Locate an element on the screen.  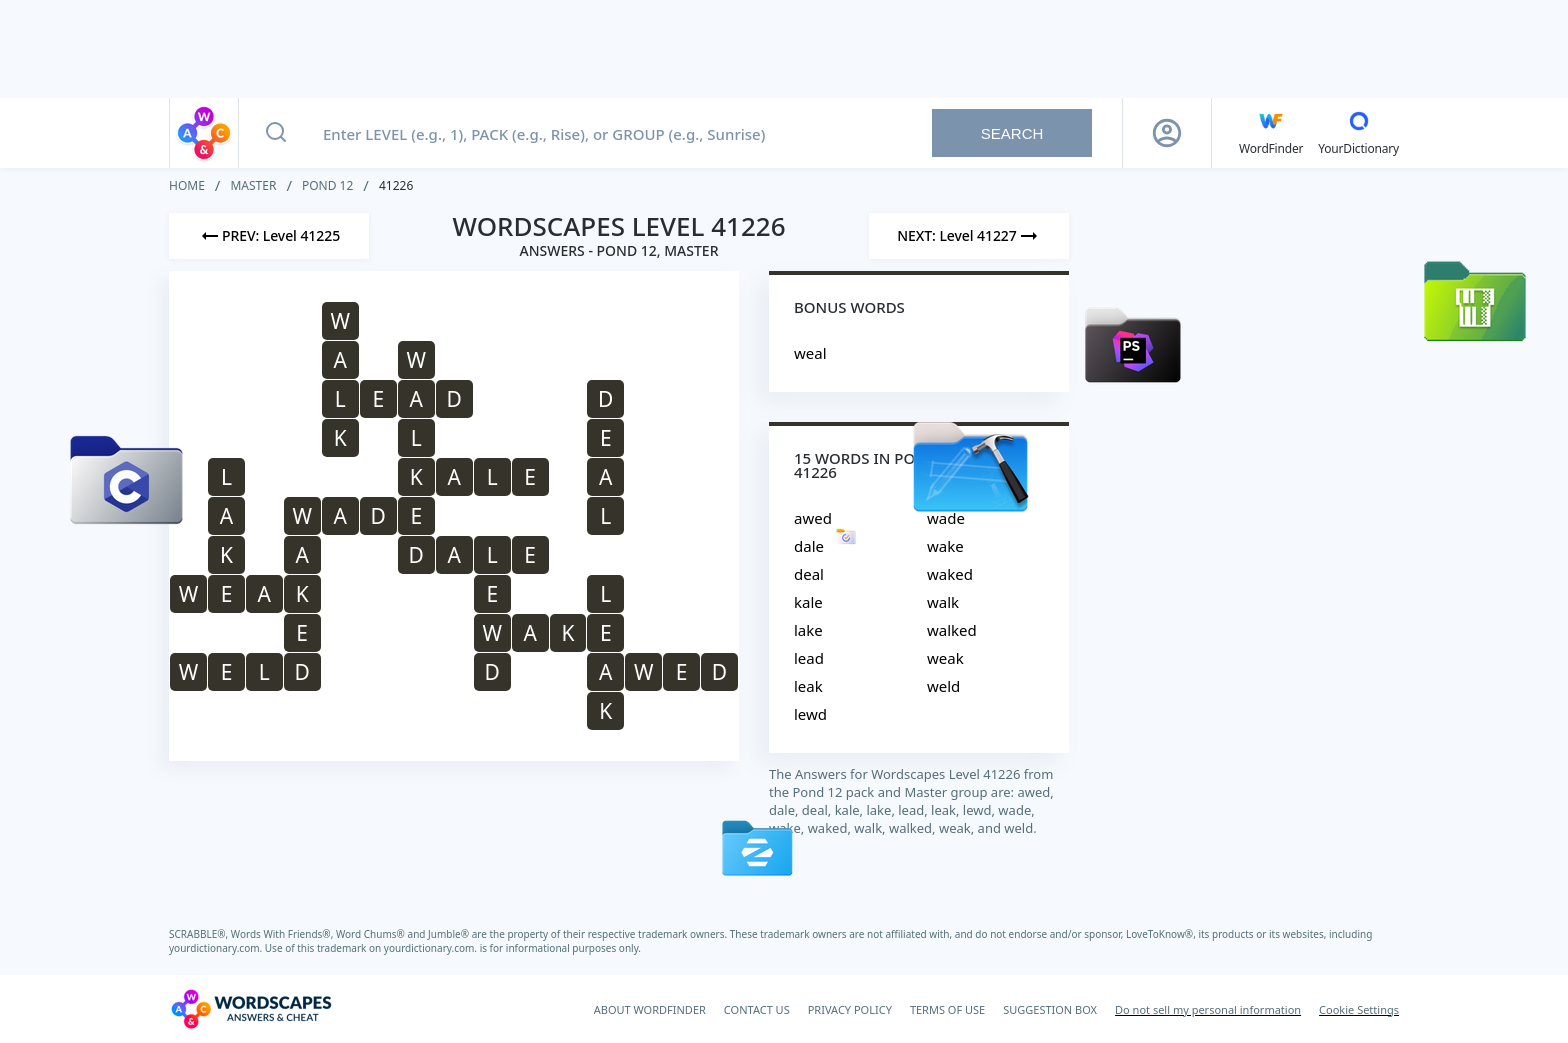
folder containing phpstorm project files is located at coordinates (1132, 347).